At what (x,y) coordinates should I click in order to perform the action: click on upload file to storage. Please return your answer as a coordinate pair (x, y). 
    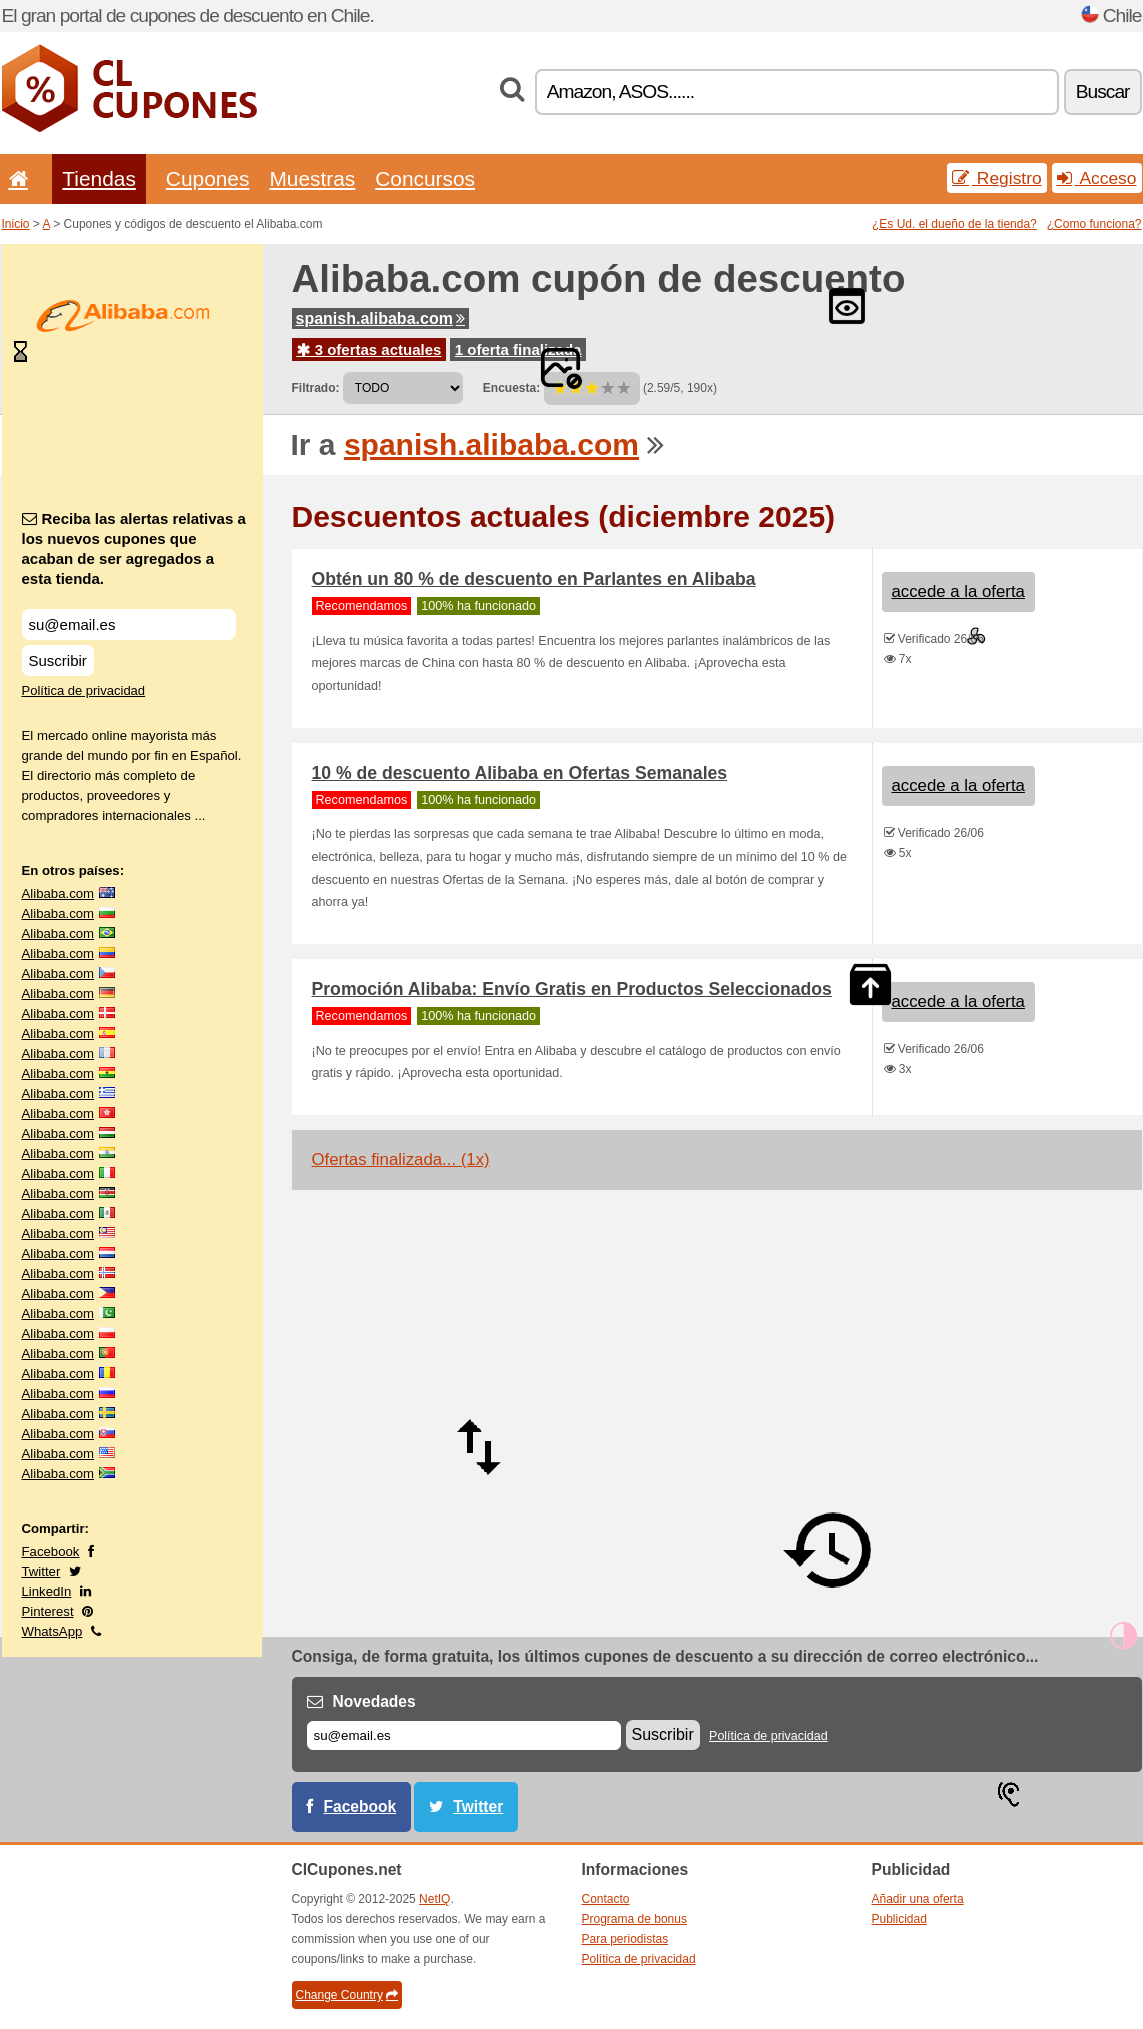
    Looking at the image, I should click on (870, 984).